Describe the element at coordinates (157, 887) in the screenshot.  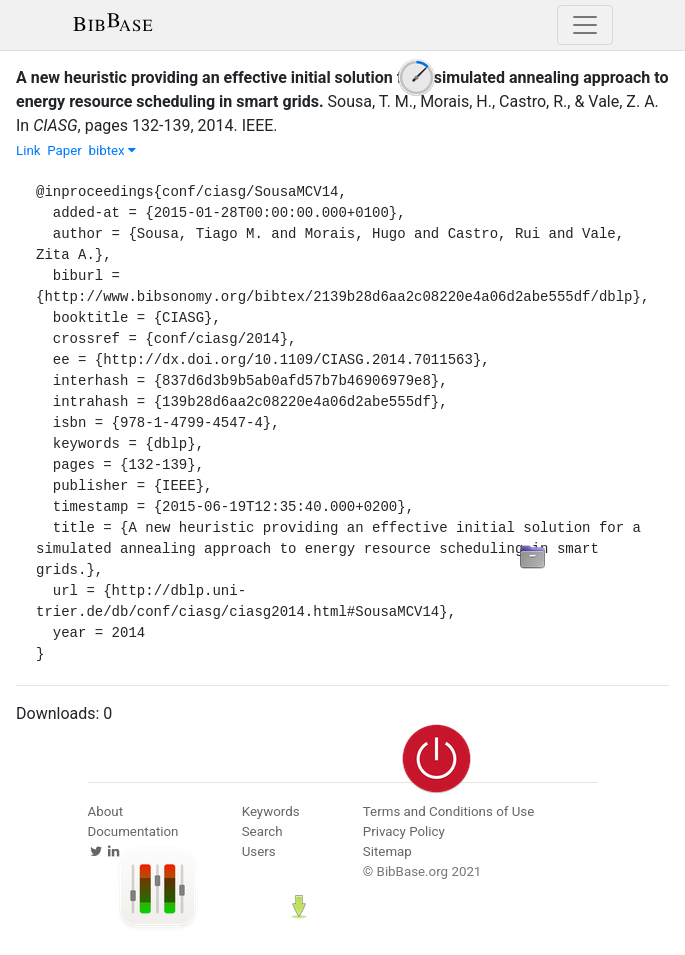
I see `open mudita24 audio mixer application` at that location.